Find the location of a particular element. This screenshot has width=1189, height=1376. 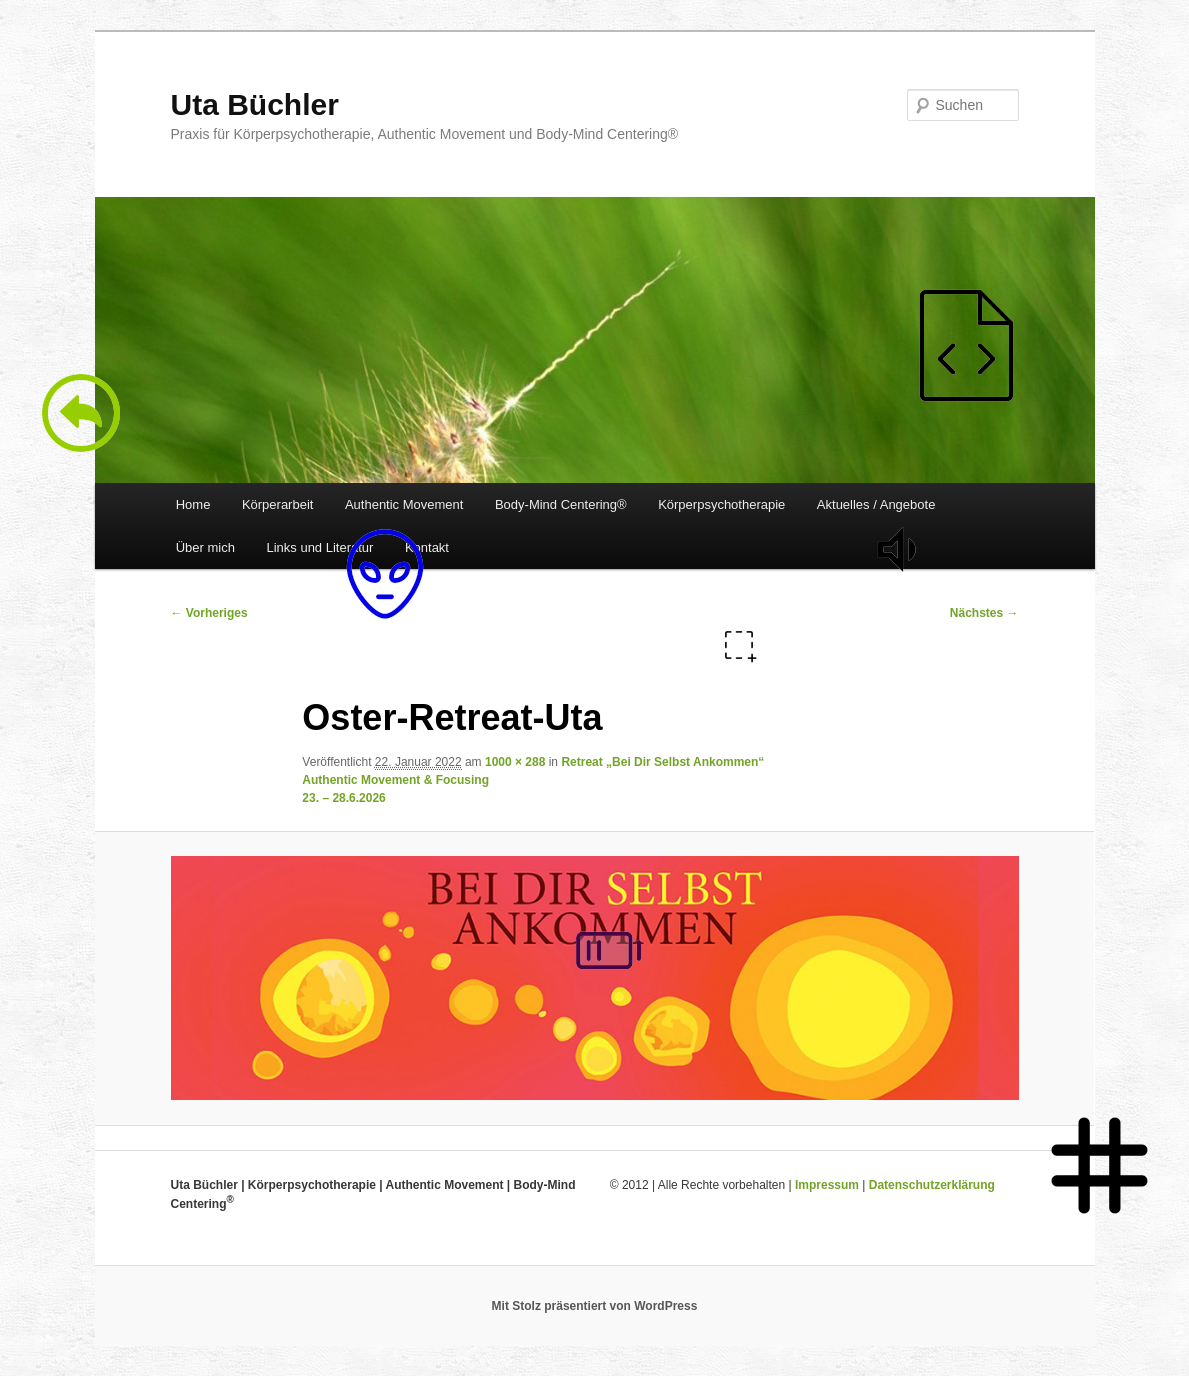

view source code file is located at coordinates (966, 345).